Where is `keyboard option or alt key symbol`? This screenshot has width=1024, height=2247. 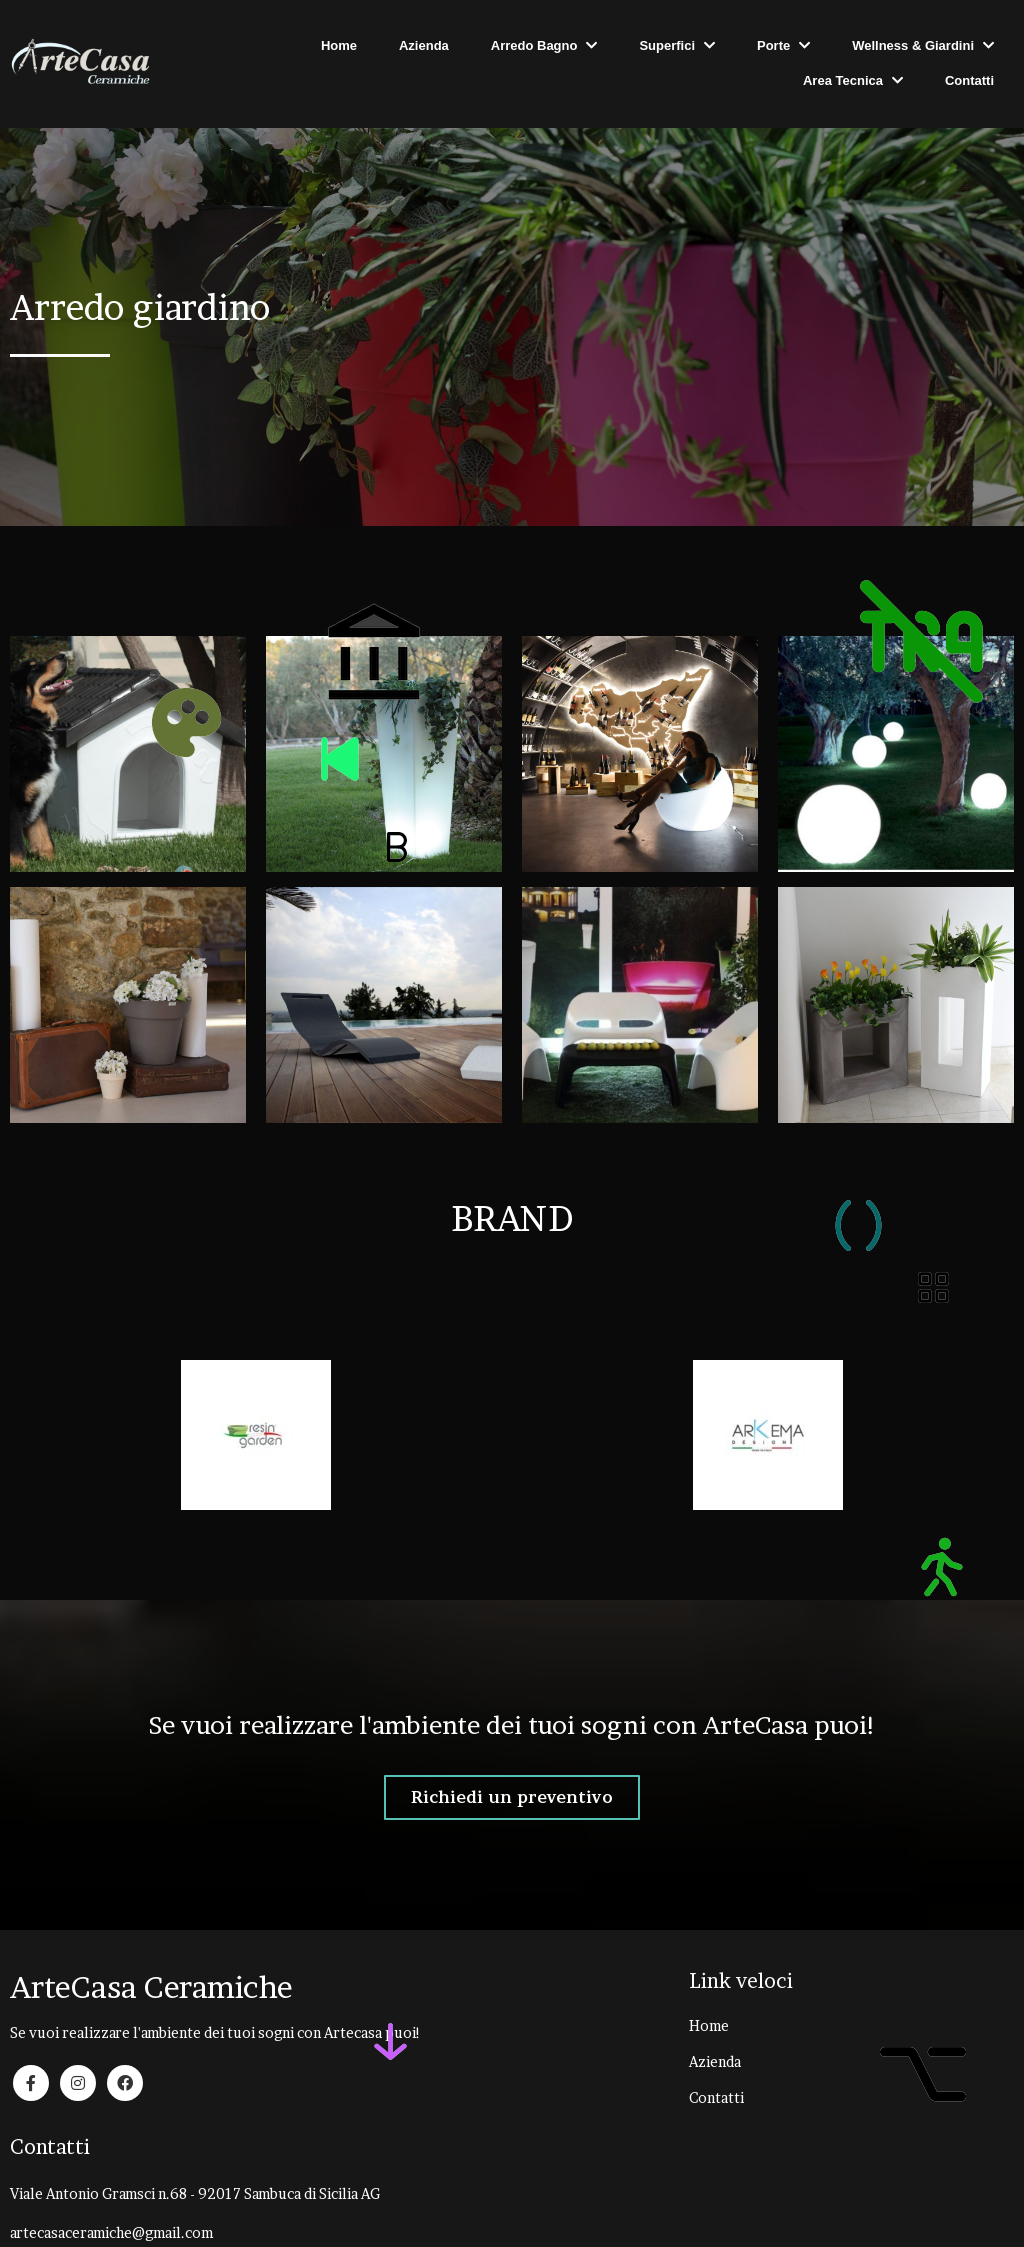 keyboard option or alt key symbol is located at coordinates (923, 2071).